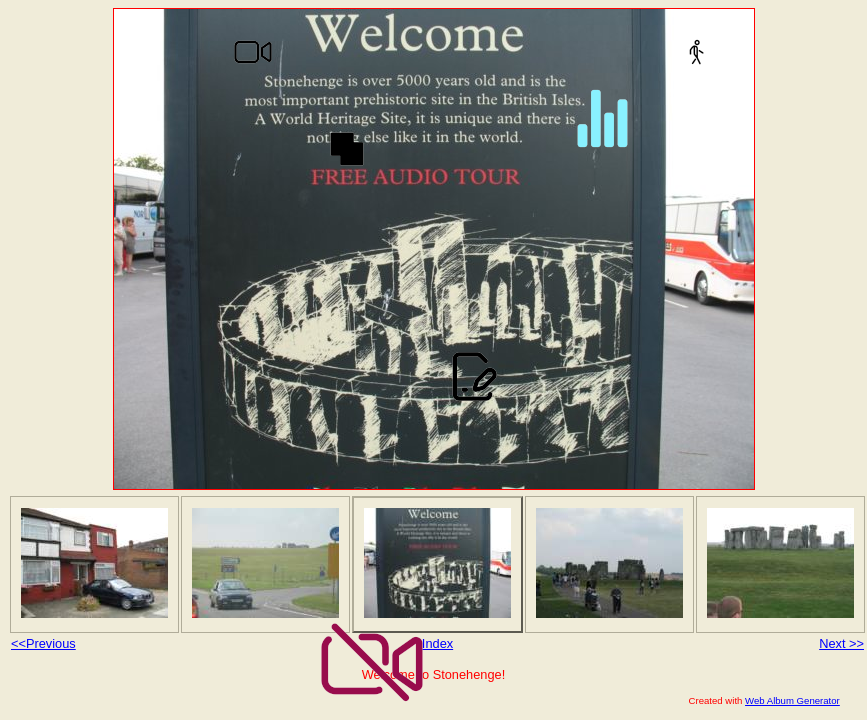 This screenshot has width=867, height=720. Describe the element at coordinates (472, 376) in the screenshot. I see `edit document` at that location.